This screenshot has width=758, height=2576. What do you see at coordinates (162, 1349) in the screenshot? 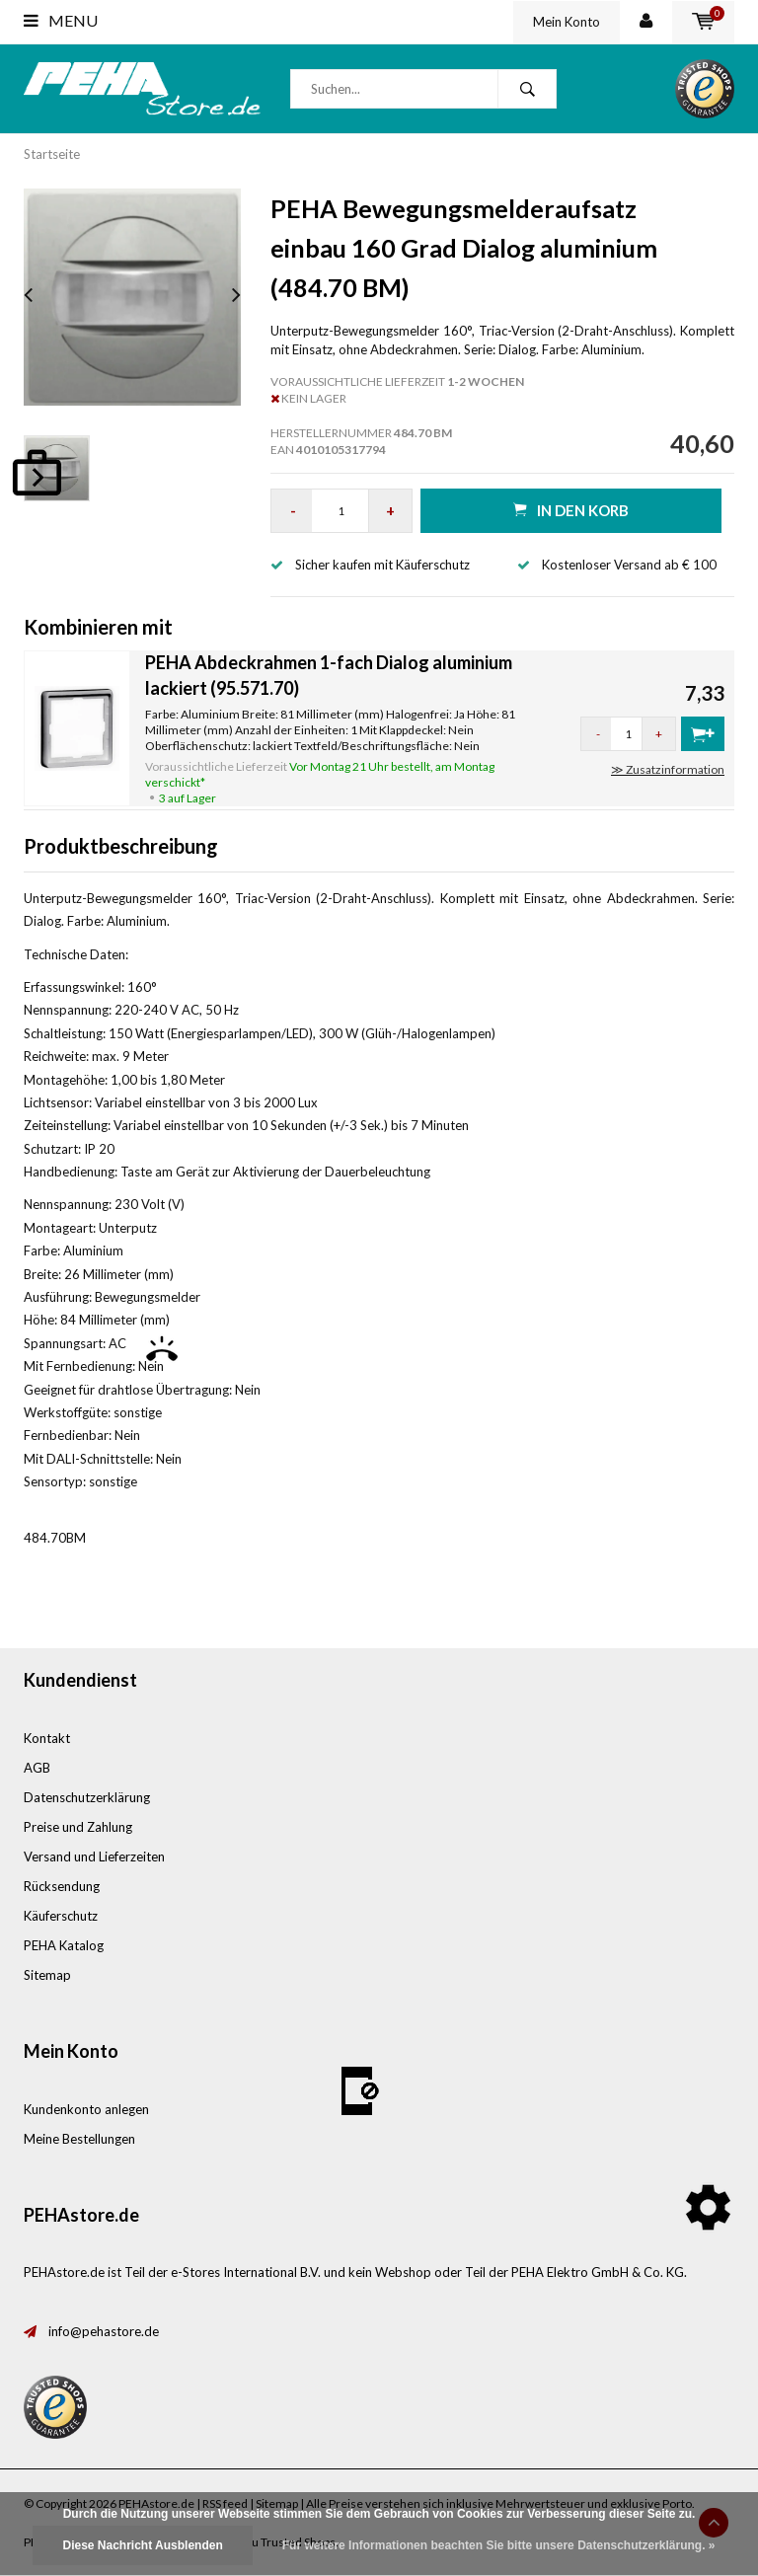
I see `incoming call alert` at bounding box center [162, 1349].